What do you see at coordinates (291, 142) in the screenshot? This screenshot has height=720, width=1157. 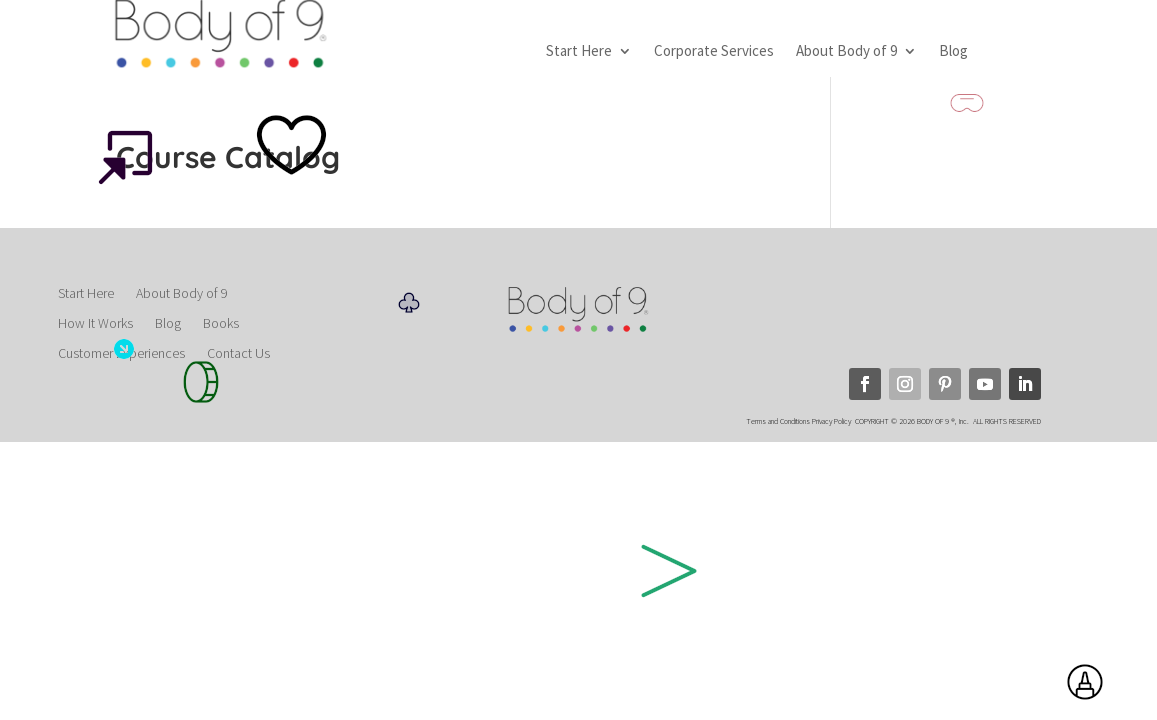 I see `add to favorites` at bounding box center [291, 142].